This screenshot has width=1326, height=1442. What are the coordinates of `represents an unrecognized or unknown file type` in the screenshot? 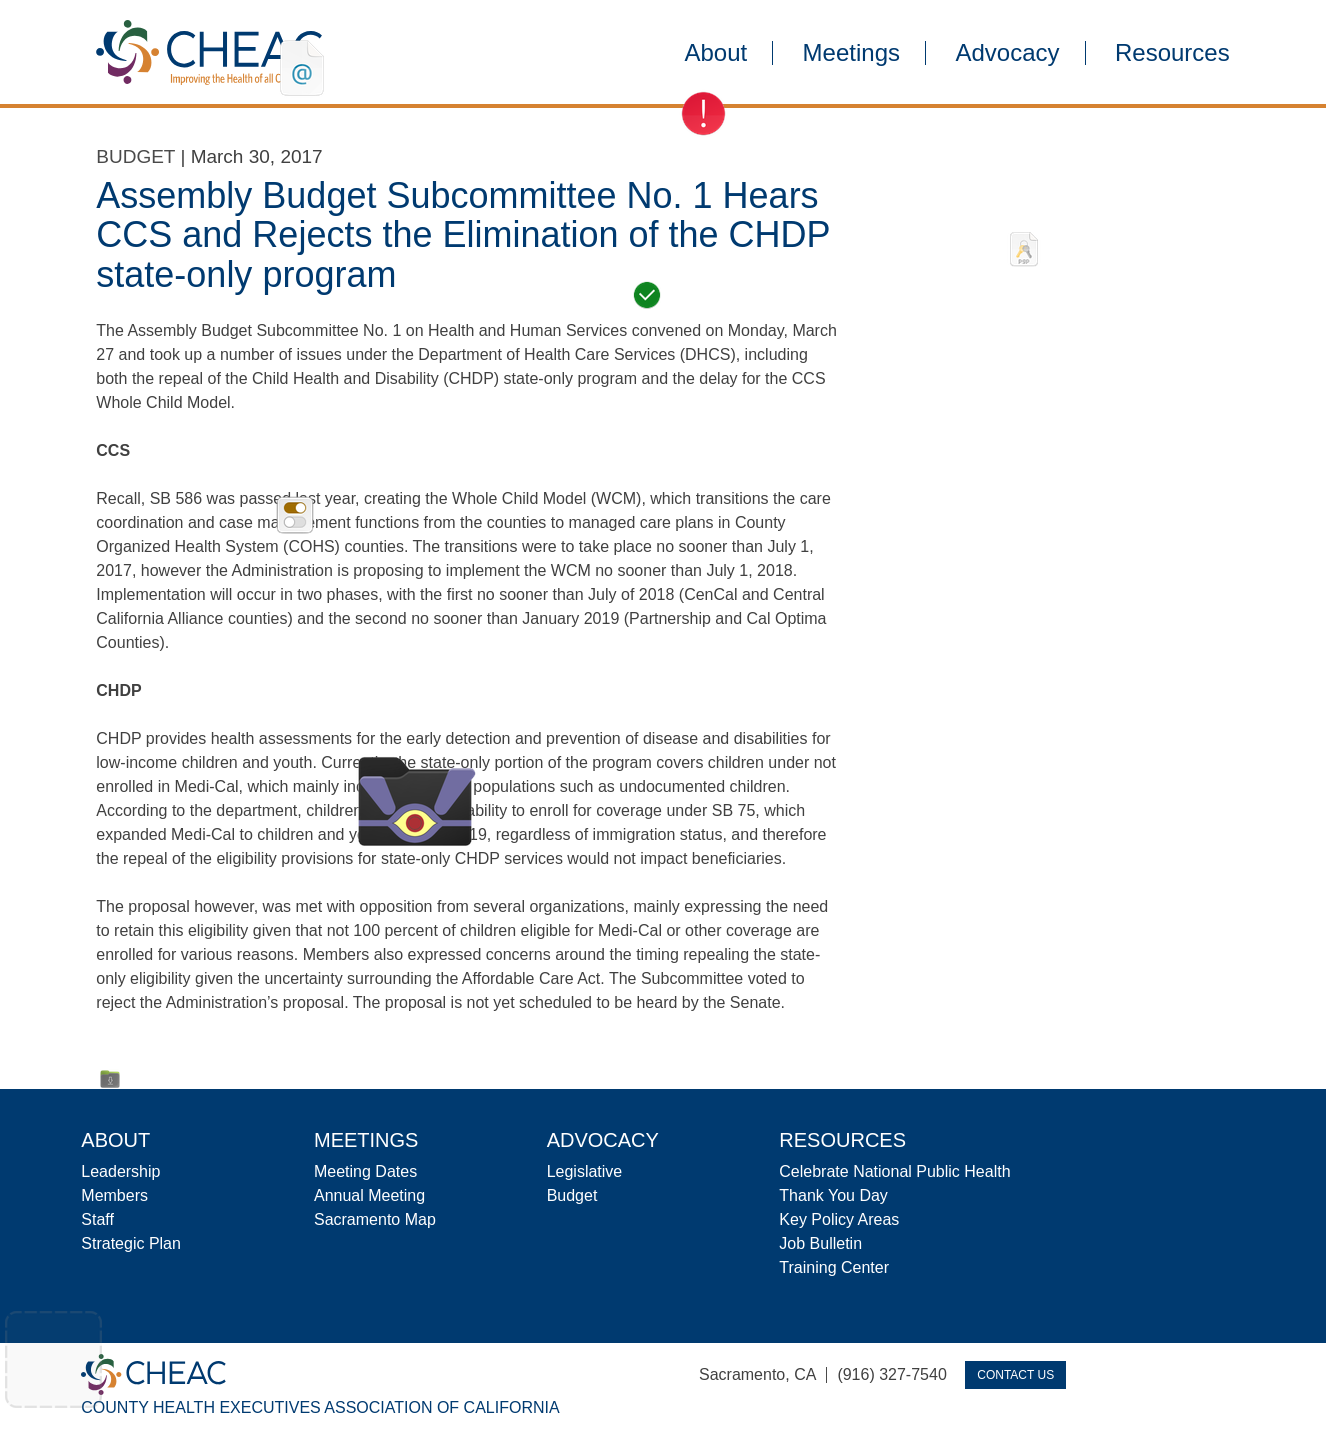 It's located at (53, 1359).